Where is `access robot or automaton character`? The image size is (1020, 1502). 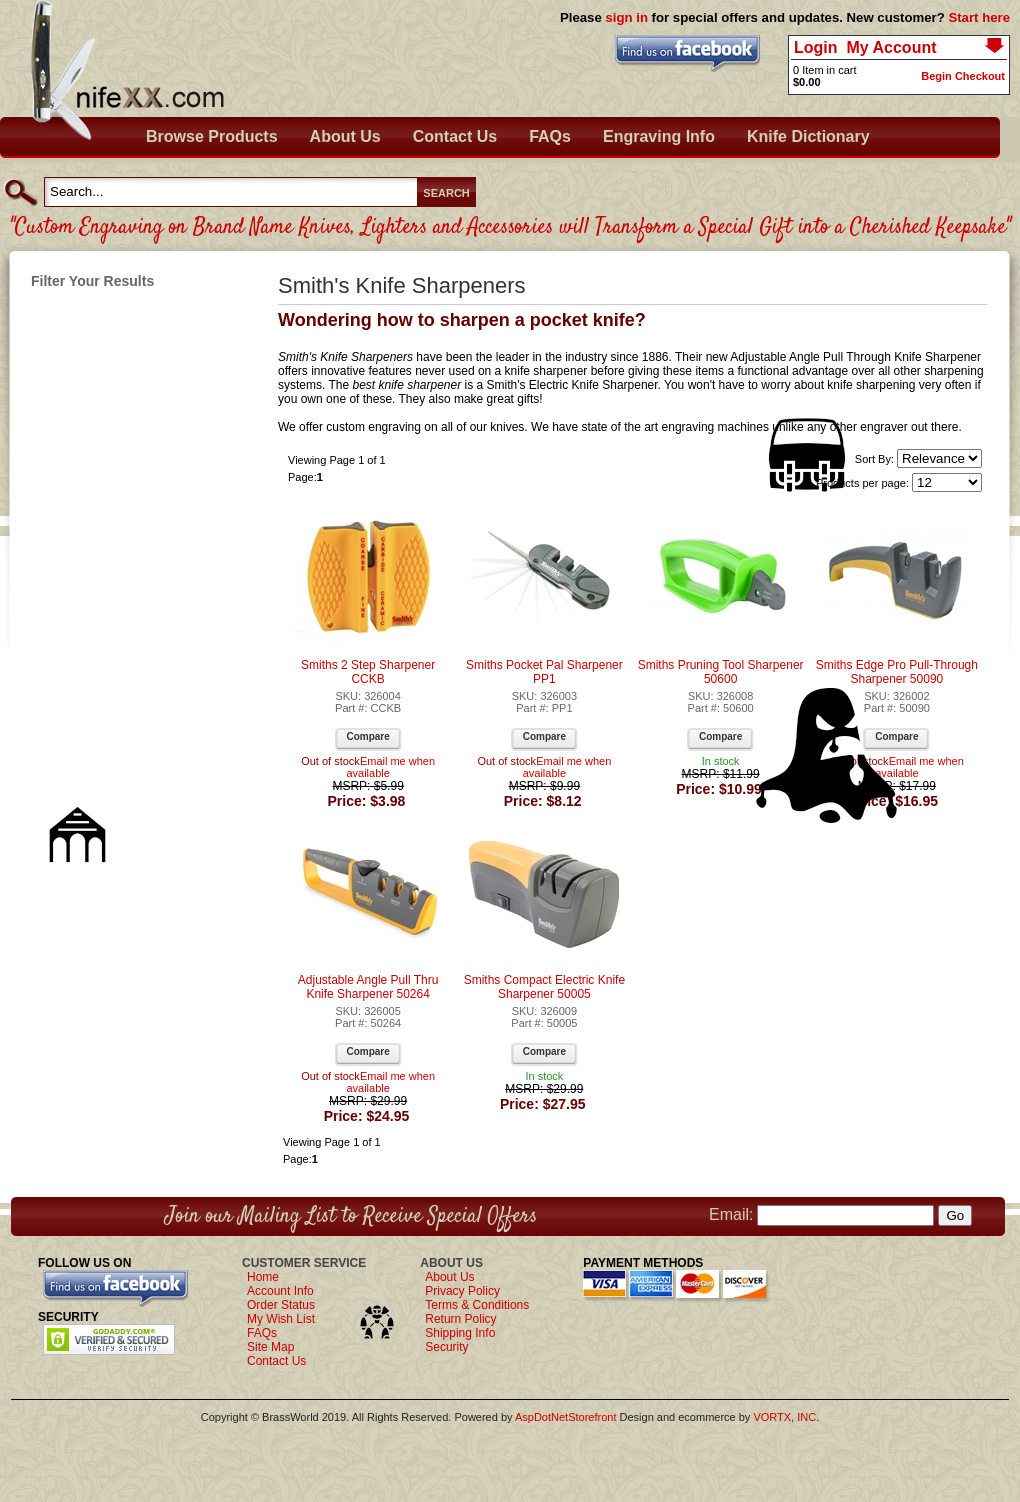
access robot or automaton character is located at coordinates (377, 1322).